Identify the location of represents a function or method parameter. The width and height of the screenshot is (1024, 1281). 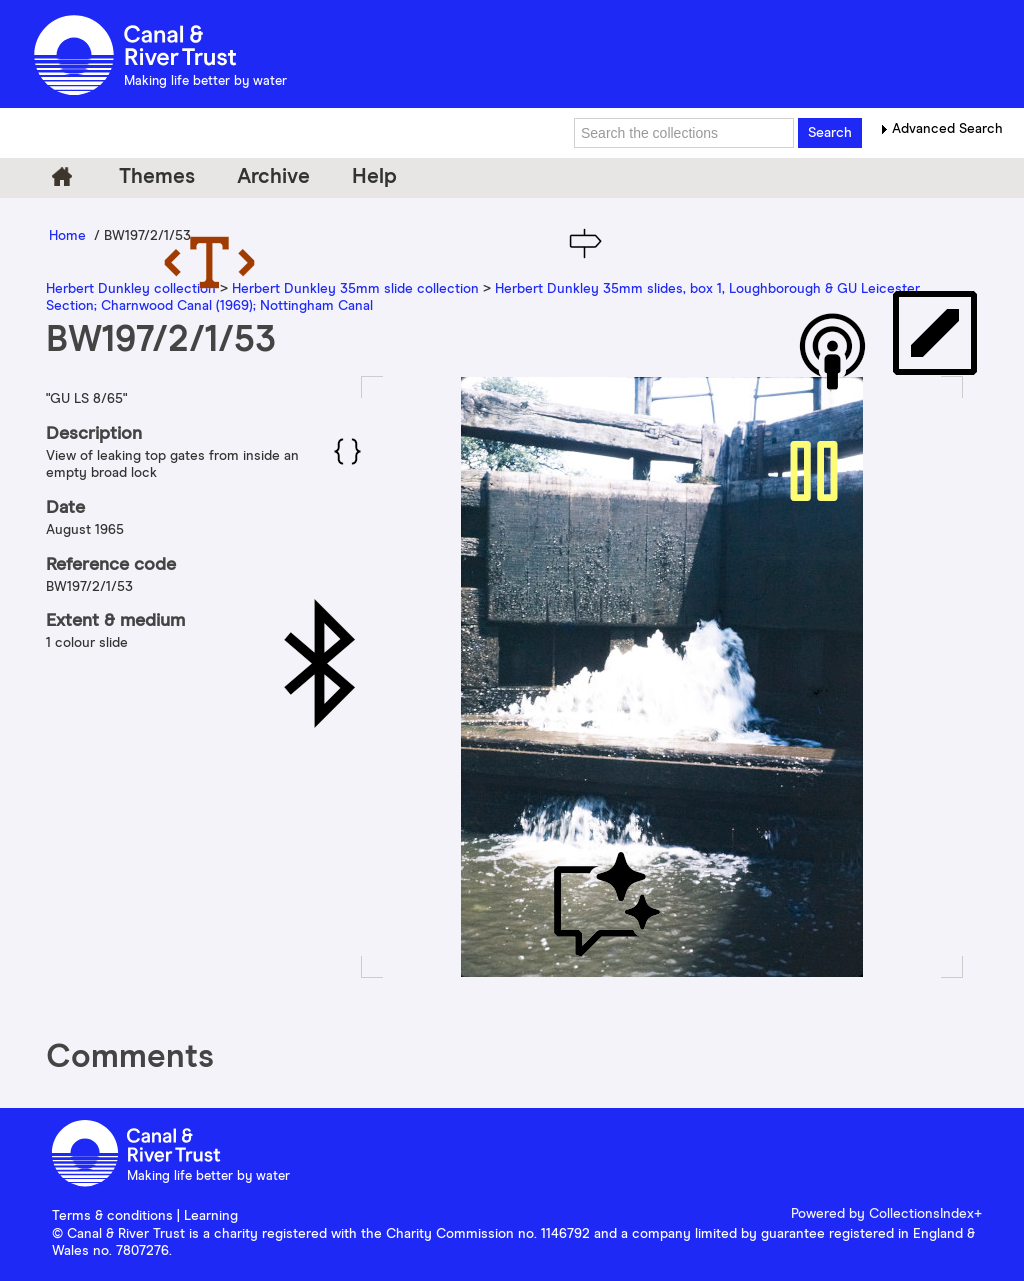
(209, 262).